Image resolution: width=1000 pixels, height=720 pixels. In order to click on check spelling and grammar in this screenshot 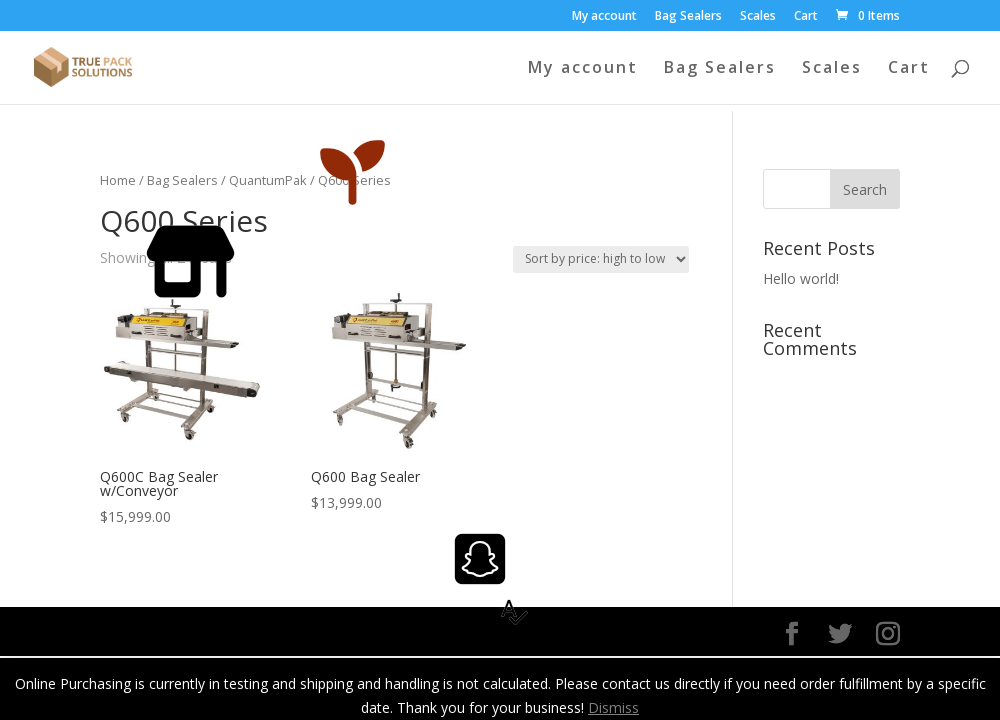, I will do `click(513, 611)`.